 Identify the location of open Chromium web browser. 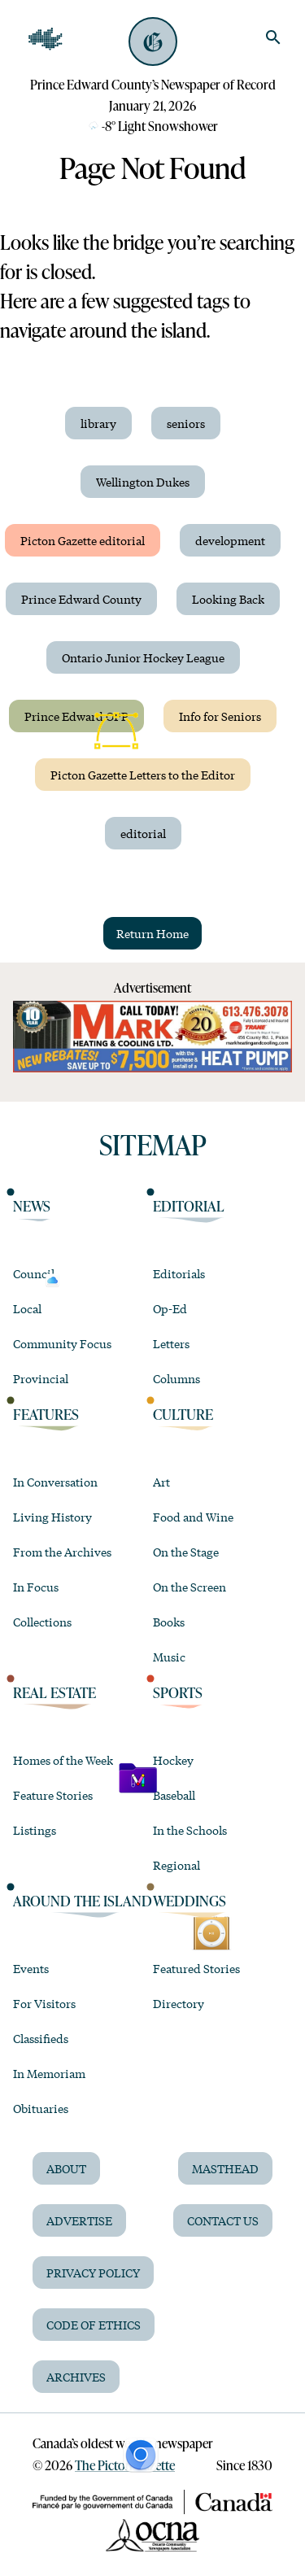
(141, 2455).